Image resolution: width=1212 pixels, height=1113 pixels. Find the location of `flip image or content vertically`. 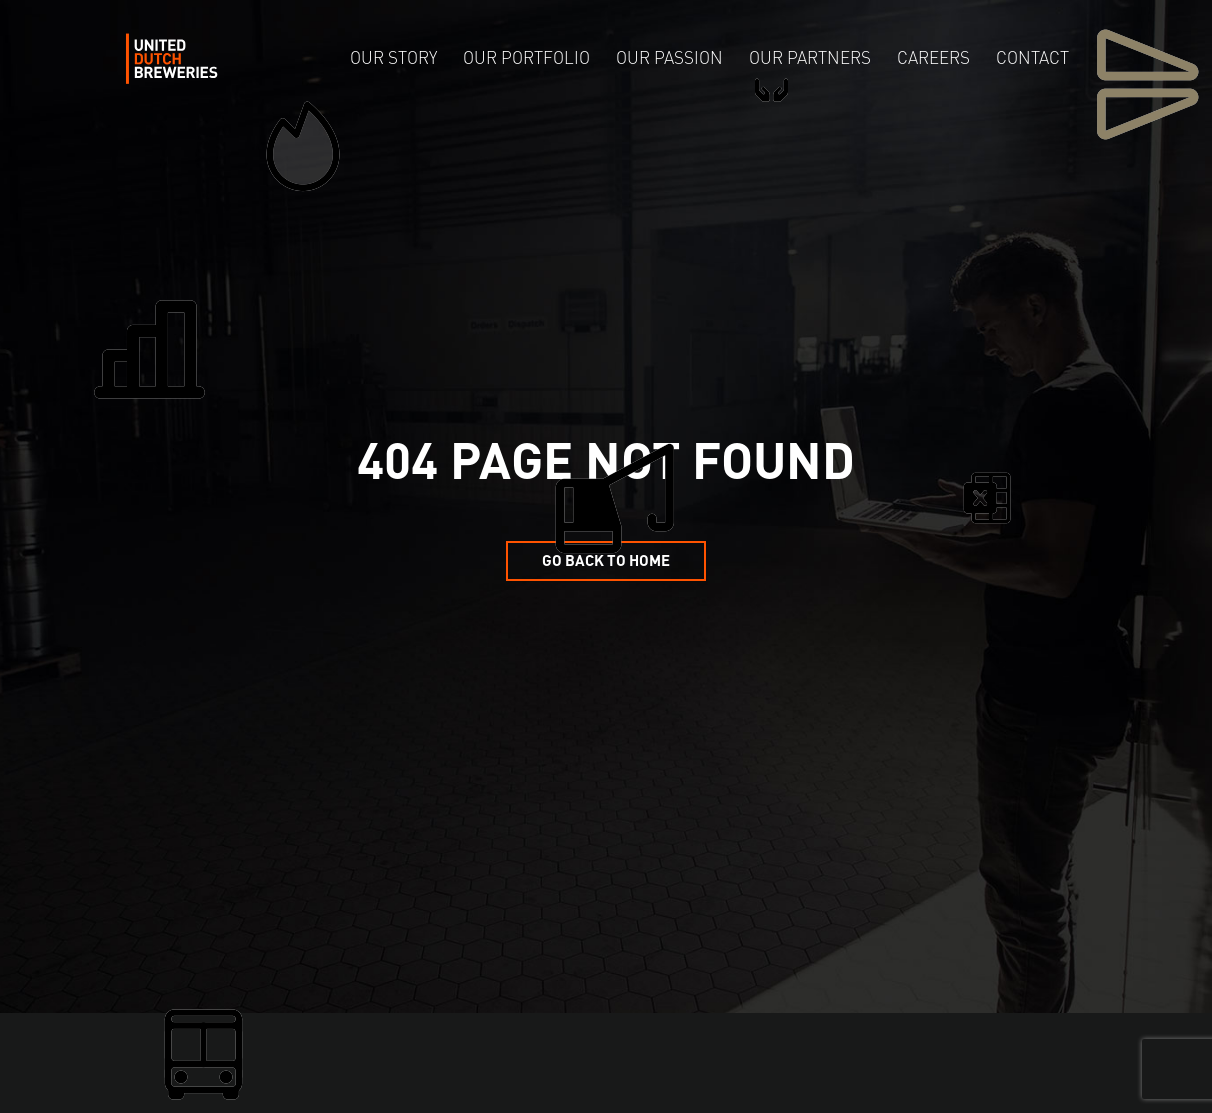

flip image or content vertically is located at coordinates (1143, 84).